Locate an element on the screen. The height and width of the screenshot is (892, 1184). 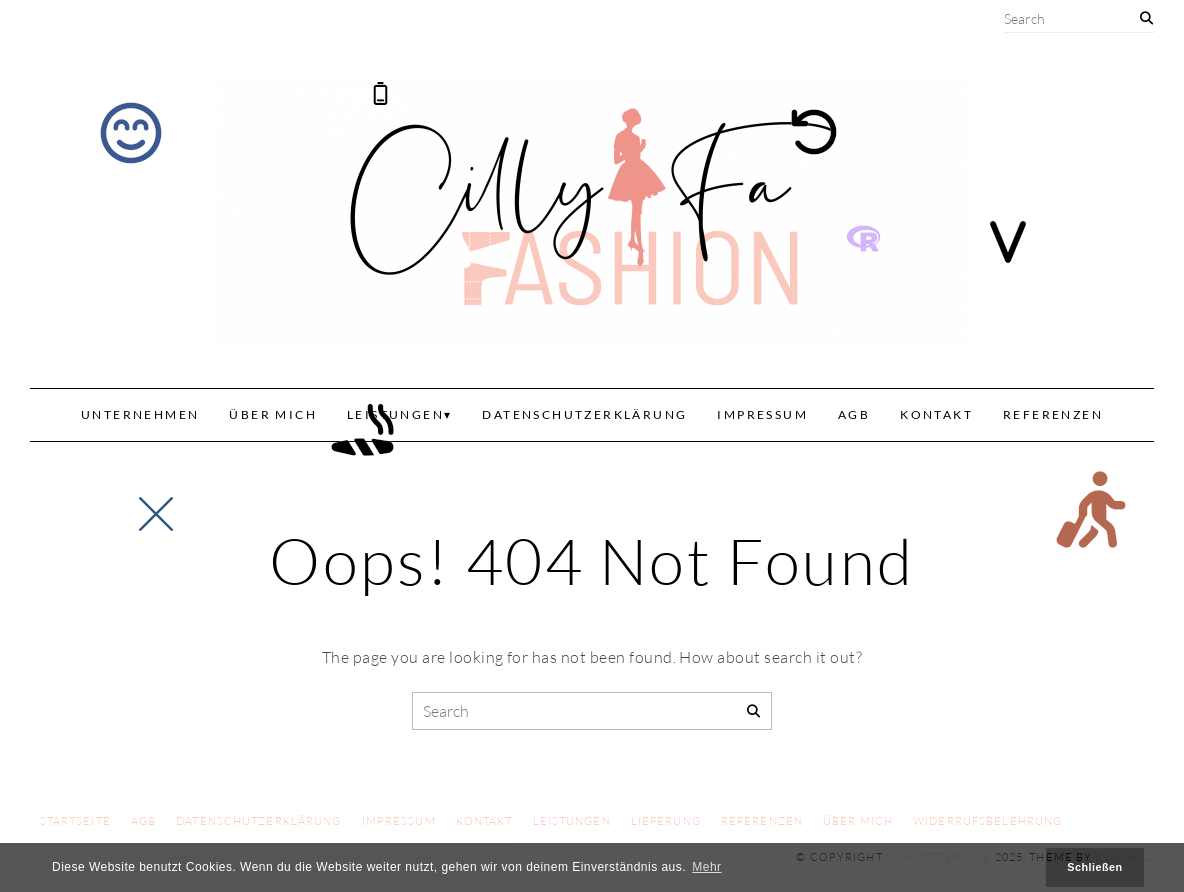
close or dismiss a dialog is located at coordinates (156, 514).